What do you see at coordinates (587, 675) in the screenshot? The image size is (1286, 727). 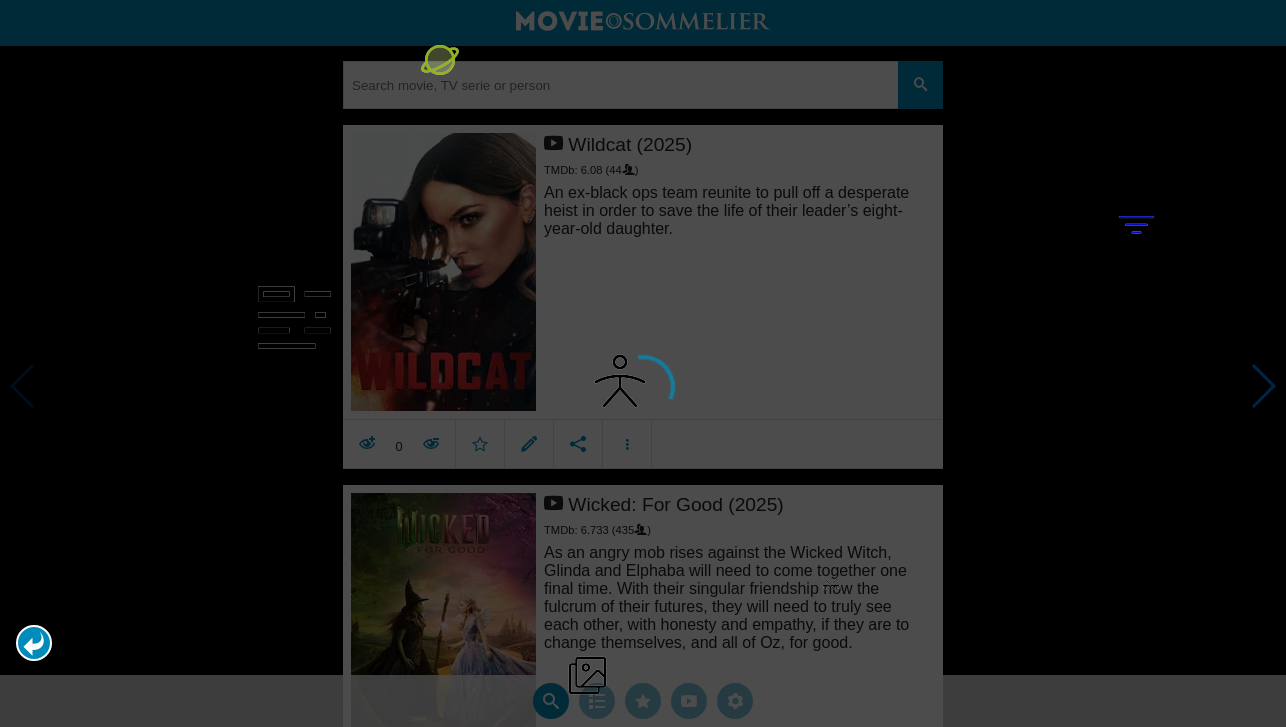 I see `view photo gallery` at bounding box center [587, 675].